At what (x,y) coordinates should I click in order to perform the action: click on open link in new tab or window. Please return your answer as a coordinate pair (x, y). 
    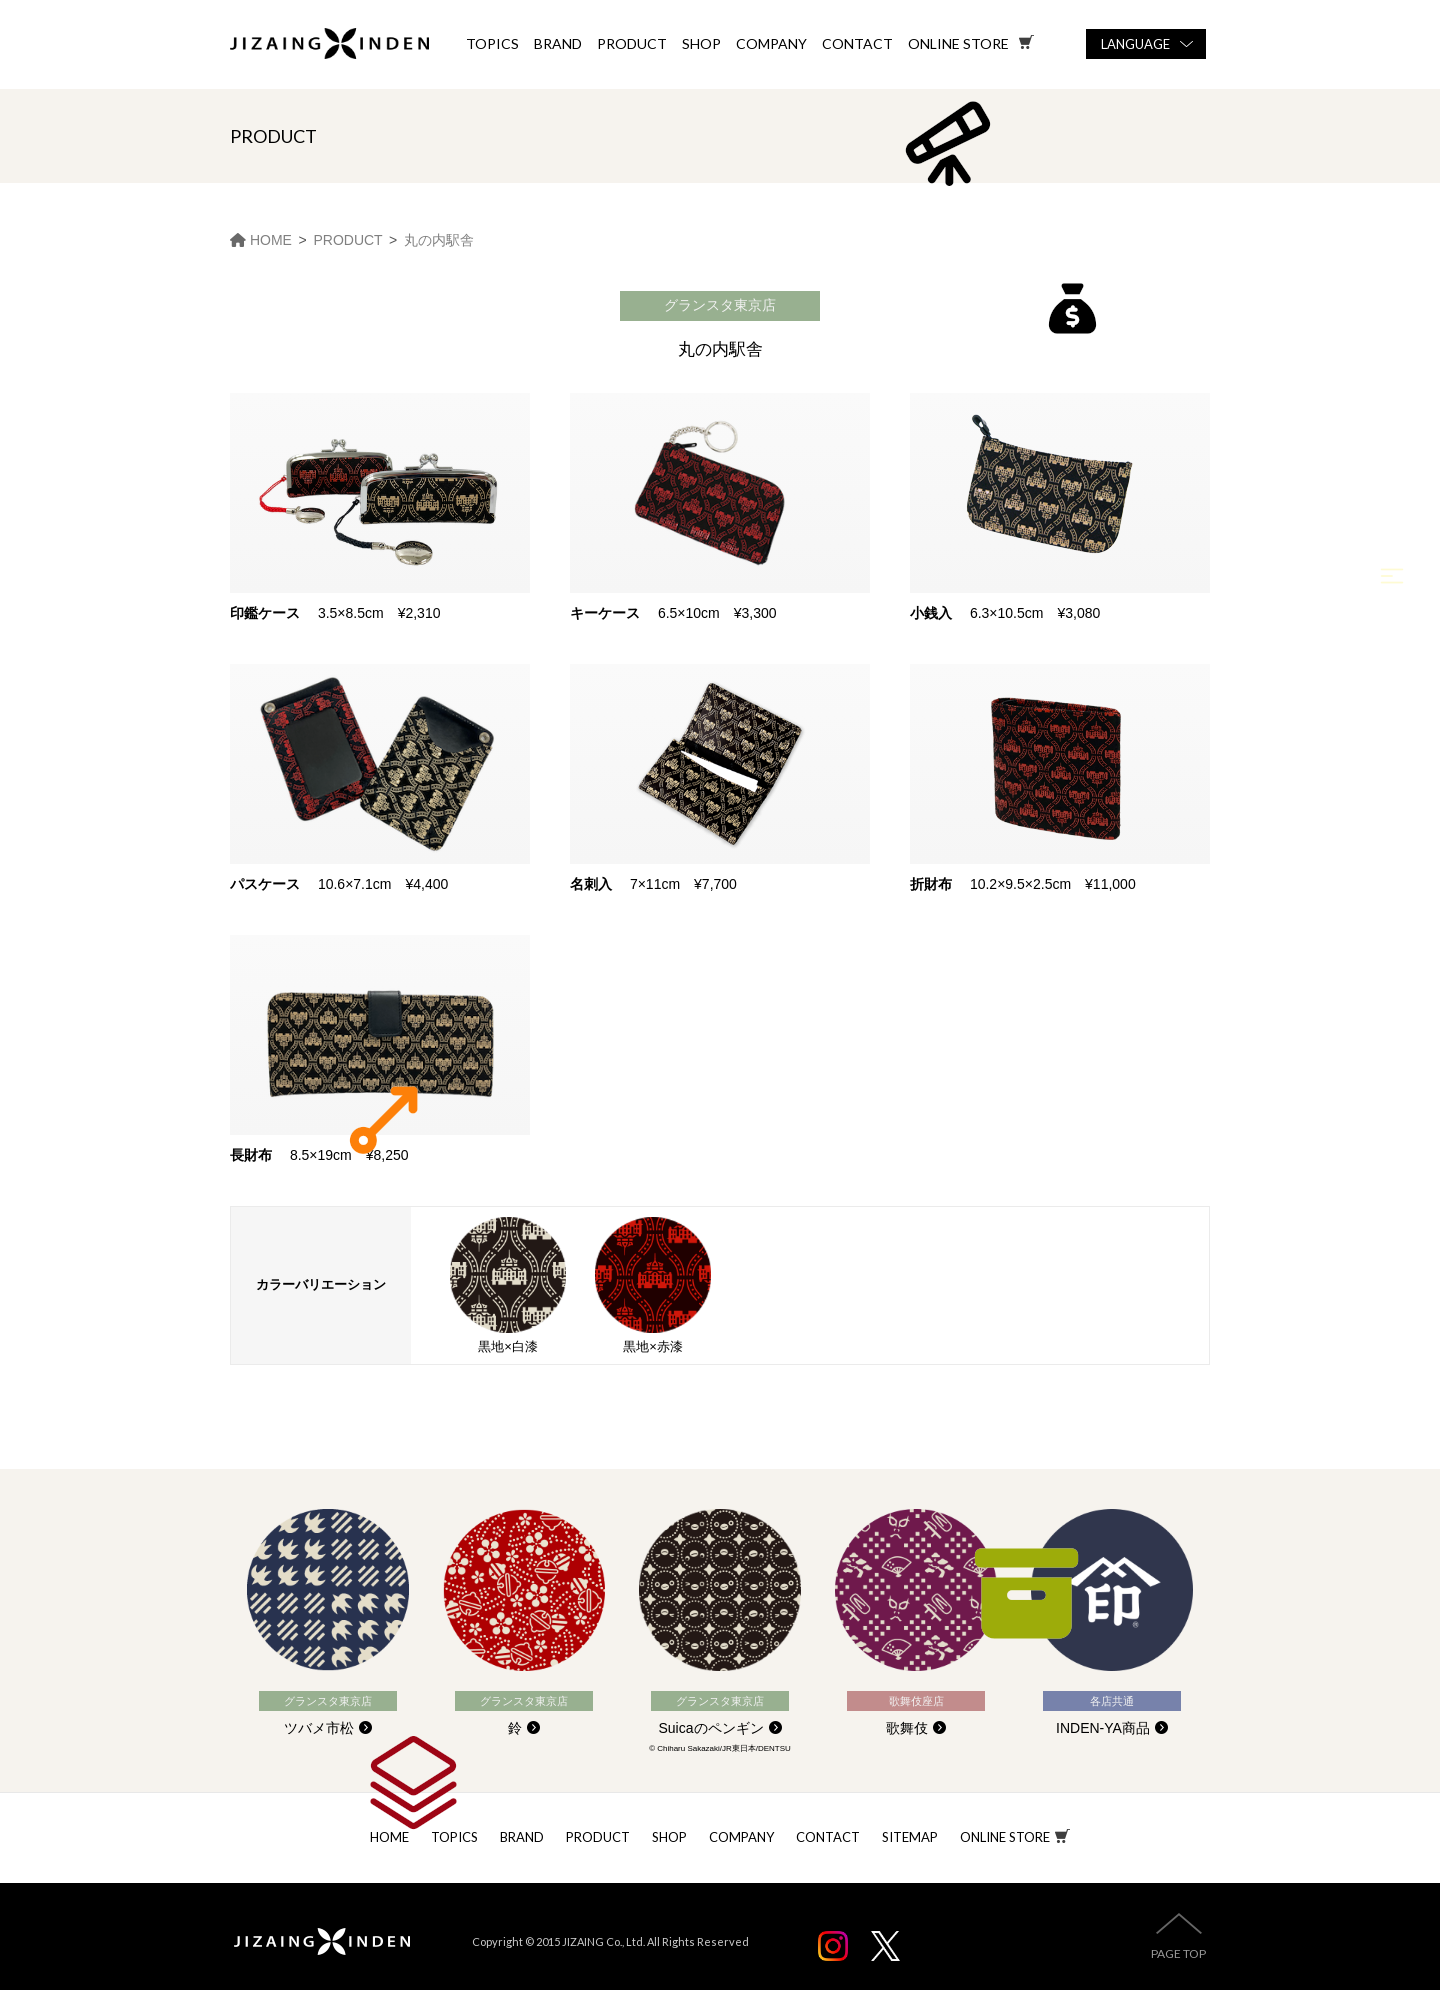
    Looking at the image, I should click on (386, 1118).